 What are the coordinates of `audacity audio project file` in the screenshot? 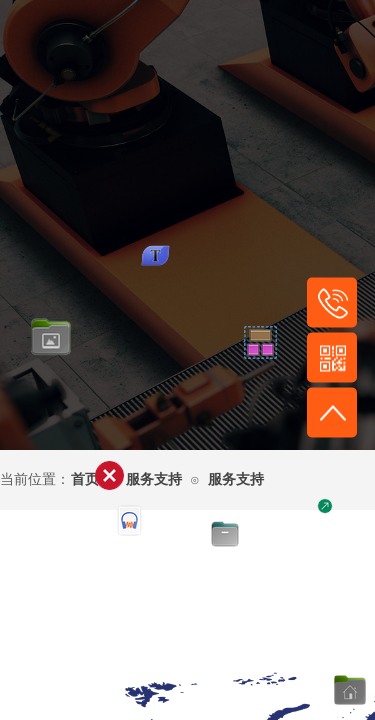 It's located at (129, 520).